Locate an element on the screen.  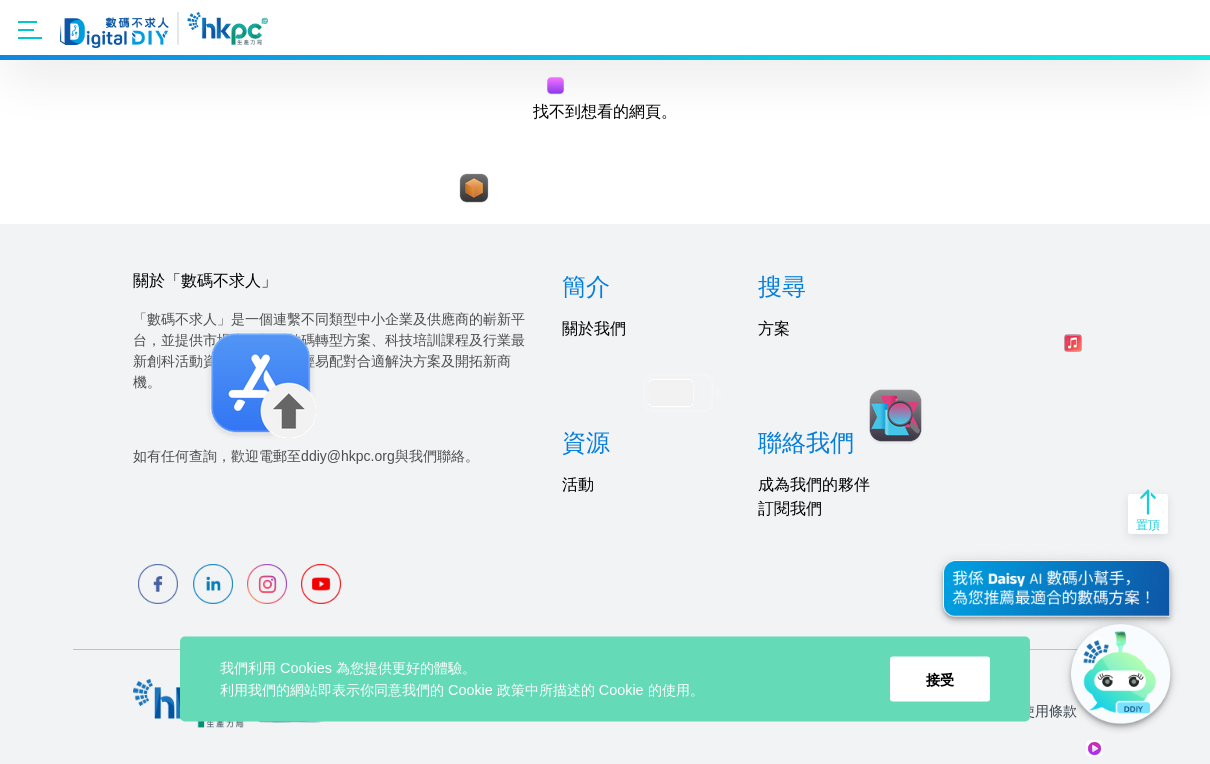
placeholder template for a macOS app icon is located at coordinates (555, 85).